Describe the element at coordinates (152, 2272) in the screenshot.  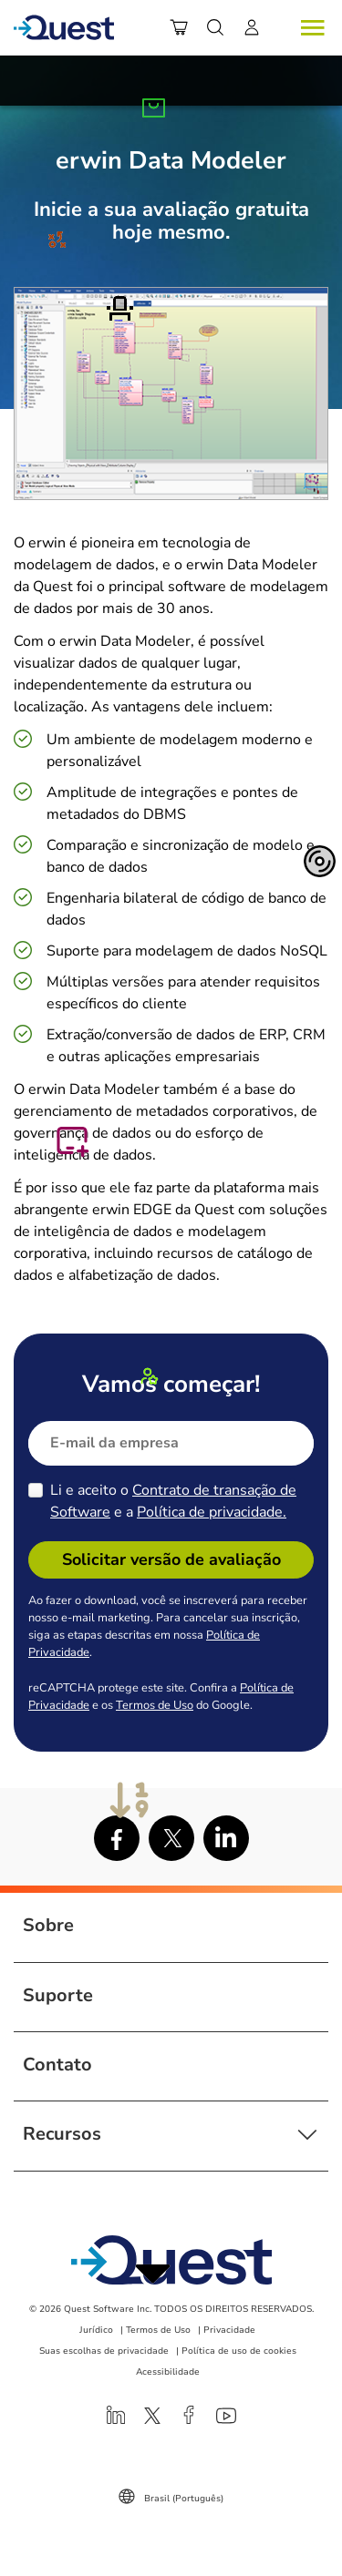
I see `expand a dropdown menu` at that location.